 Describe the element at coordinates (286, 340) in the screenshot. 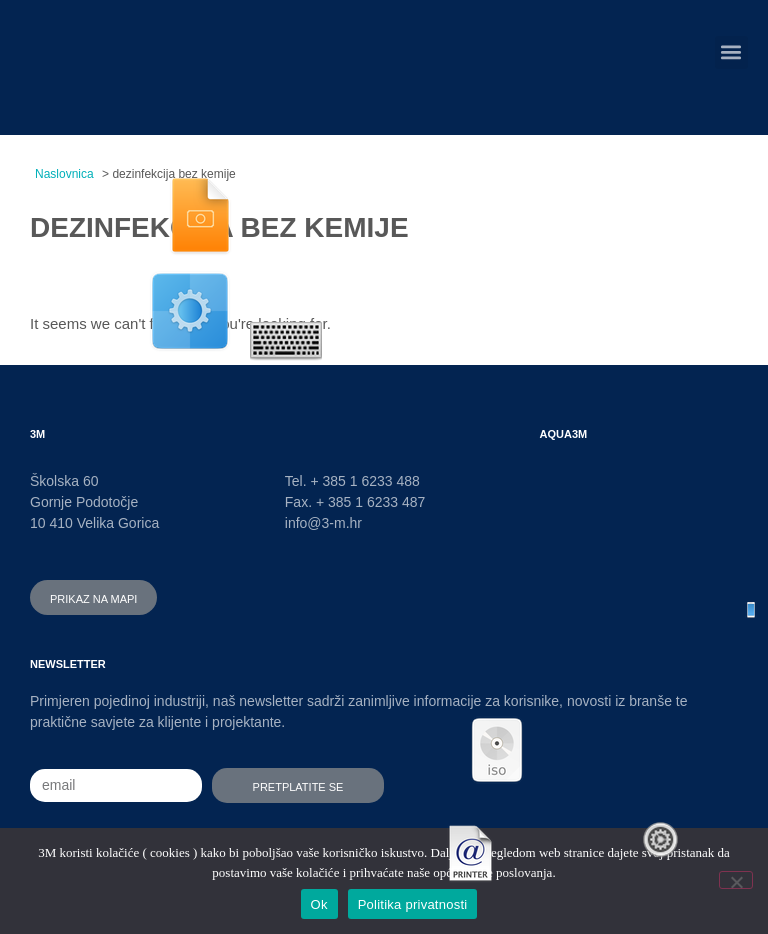

I see `bluetooth keyboard connected` at that location.